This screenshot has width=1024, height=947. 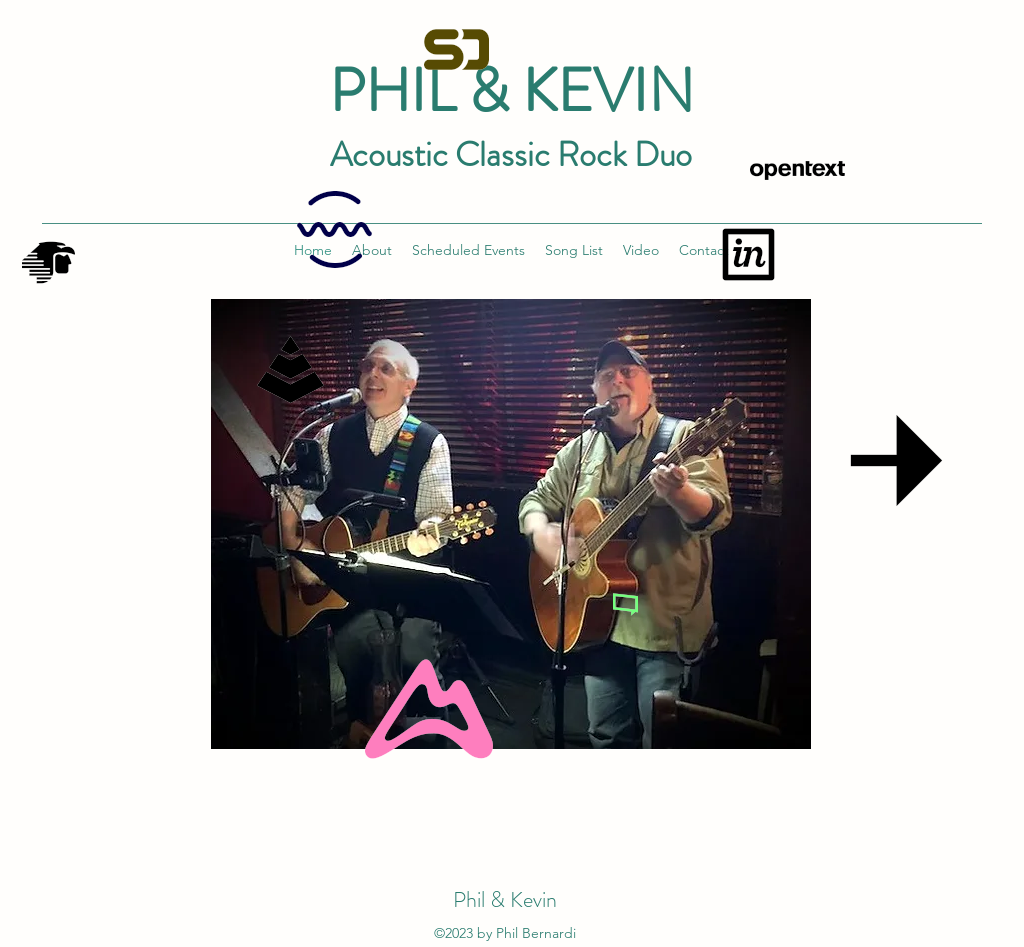 What do you see at coordinates (334, 229) in the screenshot?
I see `SonarQube for IDE logo` at bounding box center [334, 229].